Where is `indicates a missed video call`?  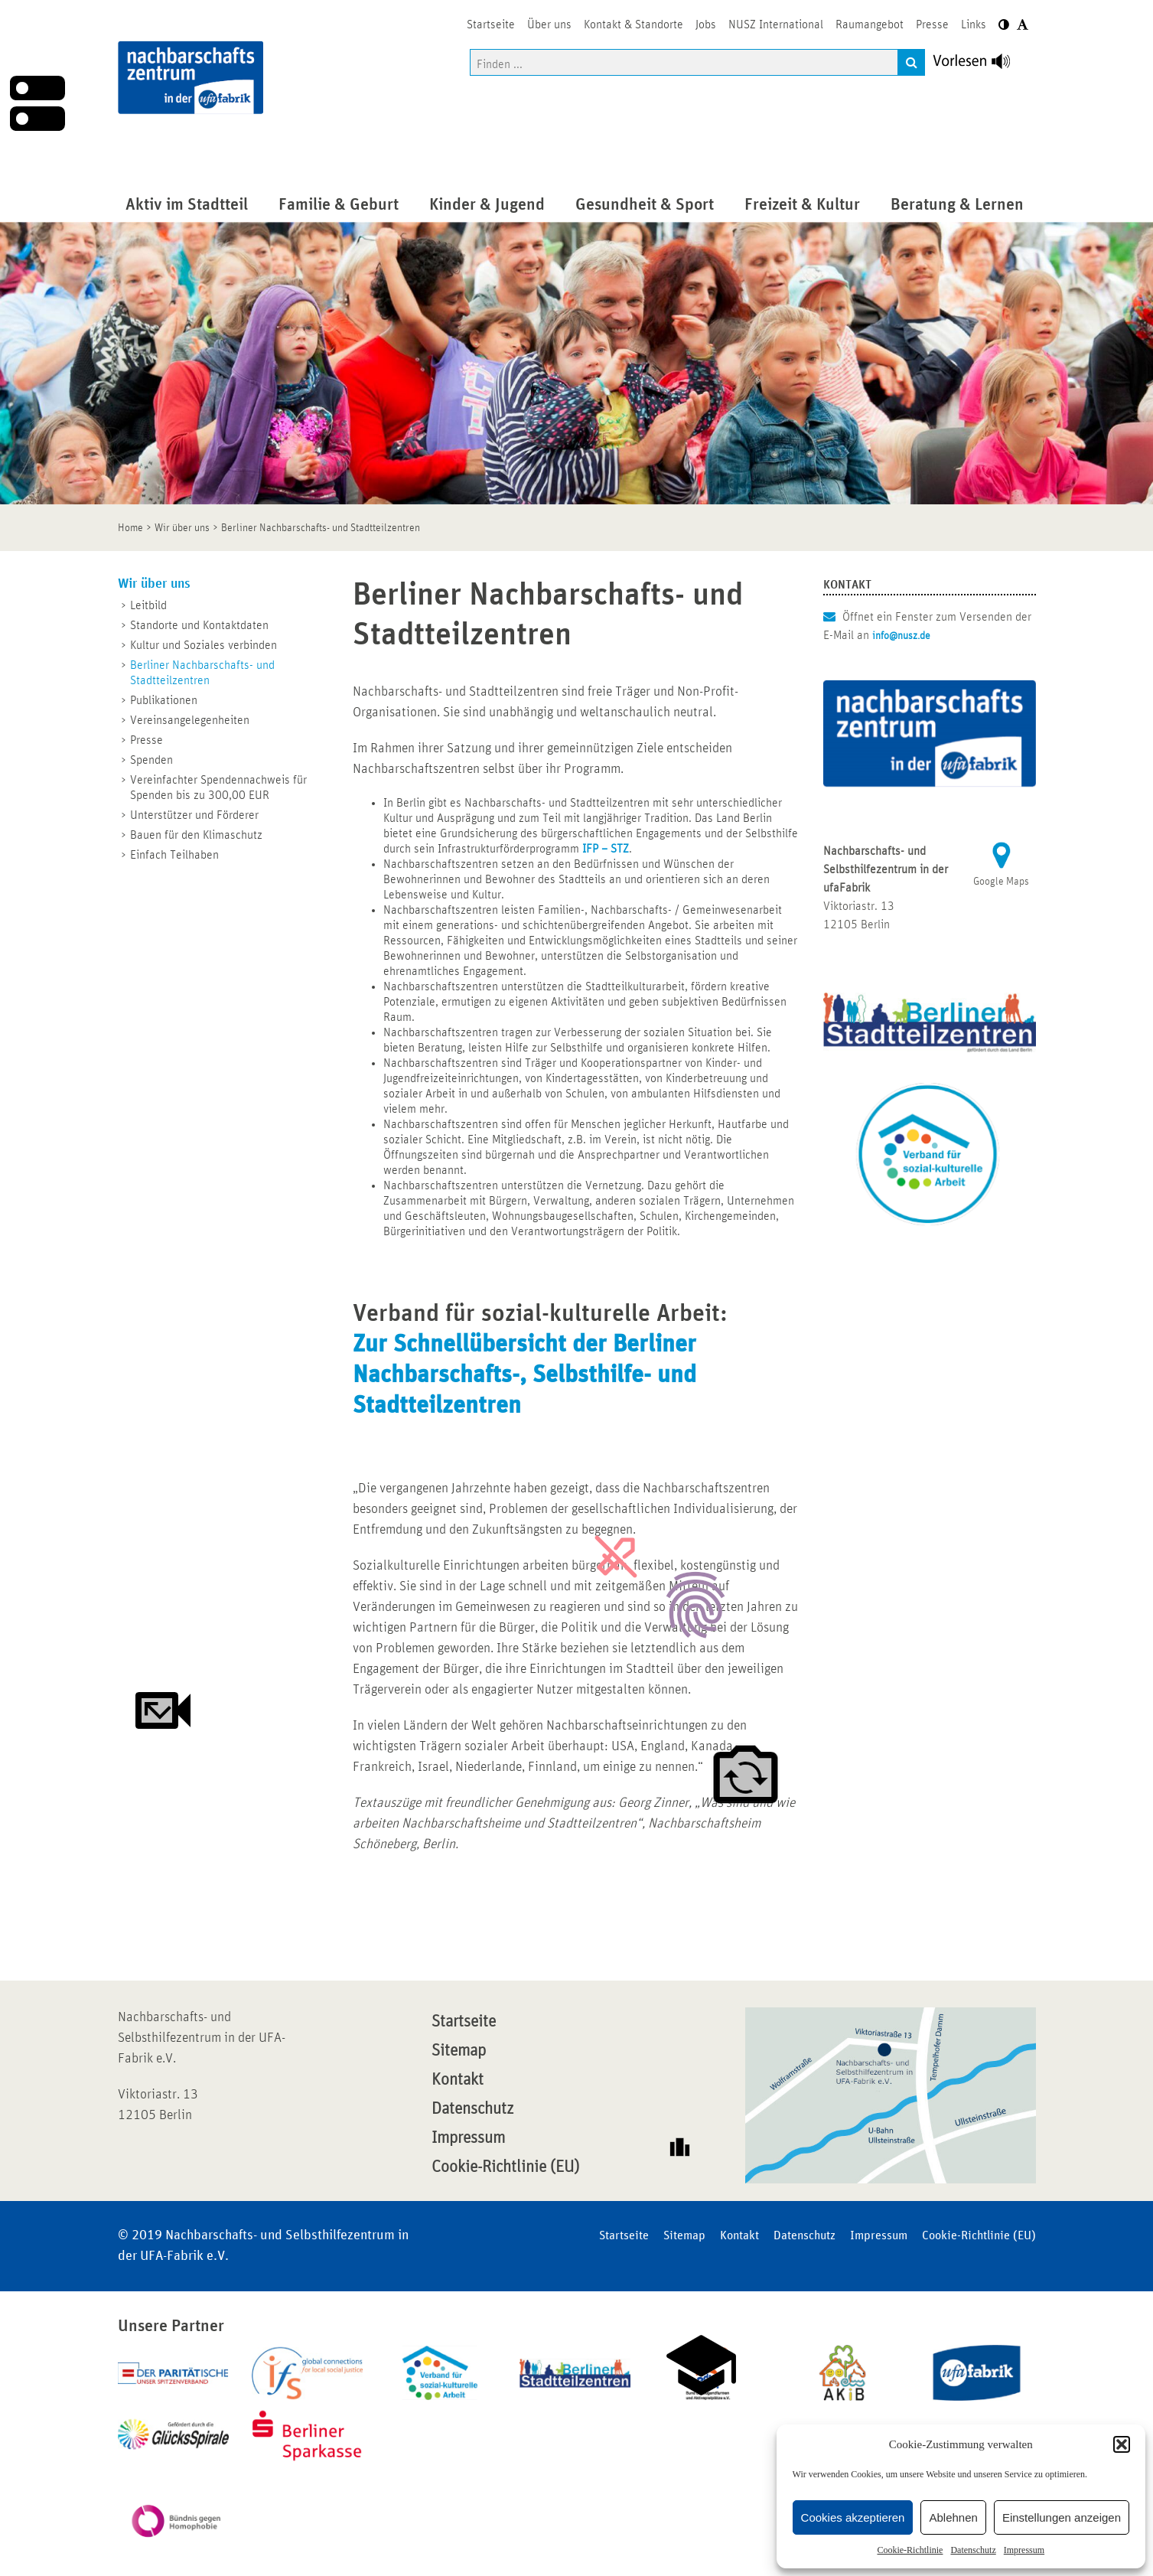 indicates a missed video call is located at coordinates (163, 1710).